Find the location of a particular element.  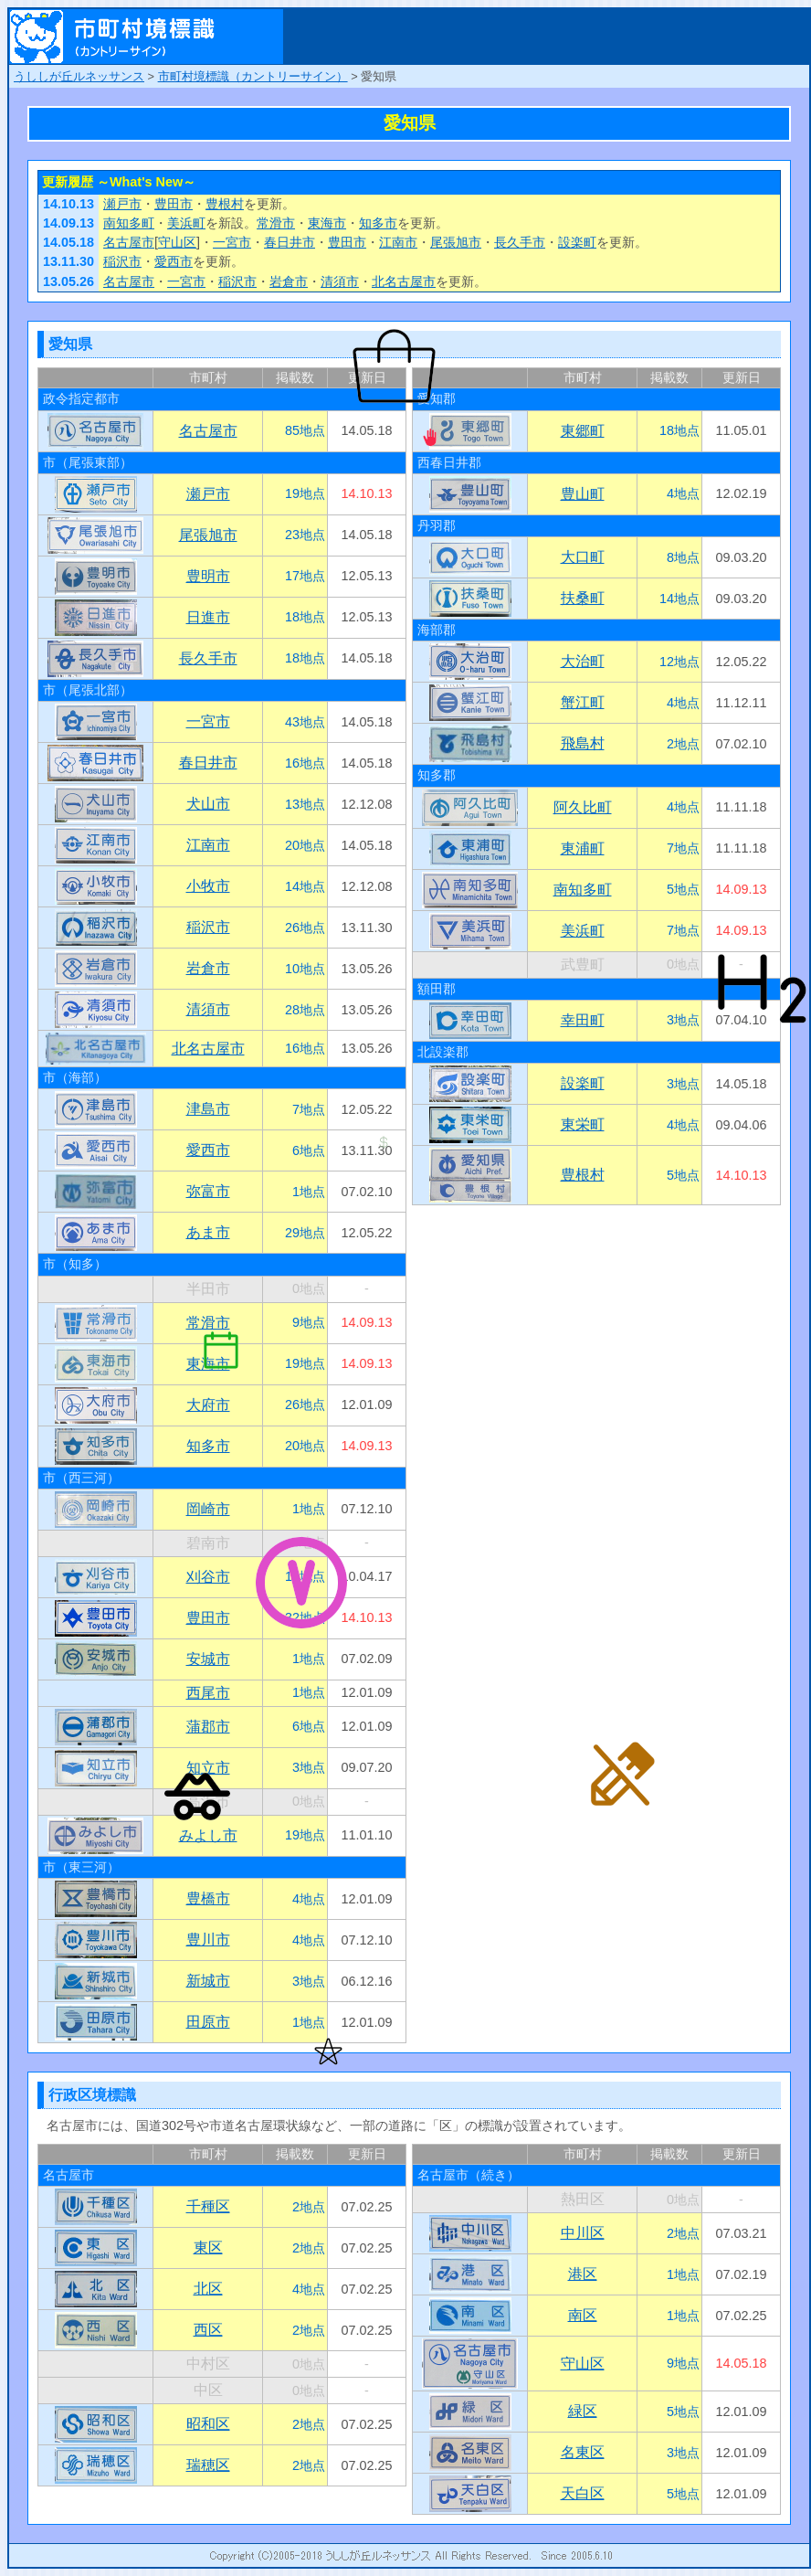

view or open calendar is located at coordinates (221, 1352).